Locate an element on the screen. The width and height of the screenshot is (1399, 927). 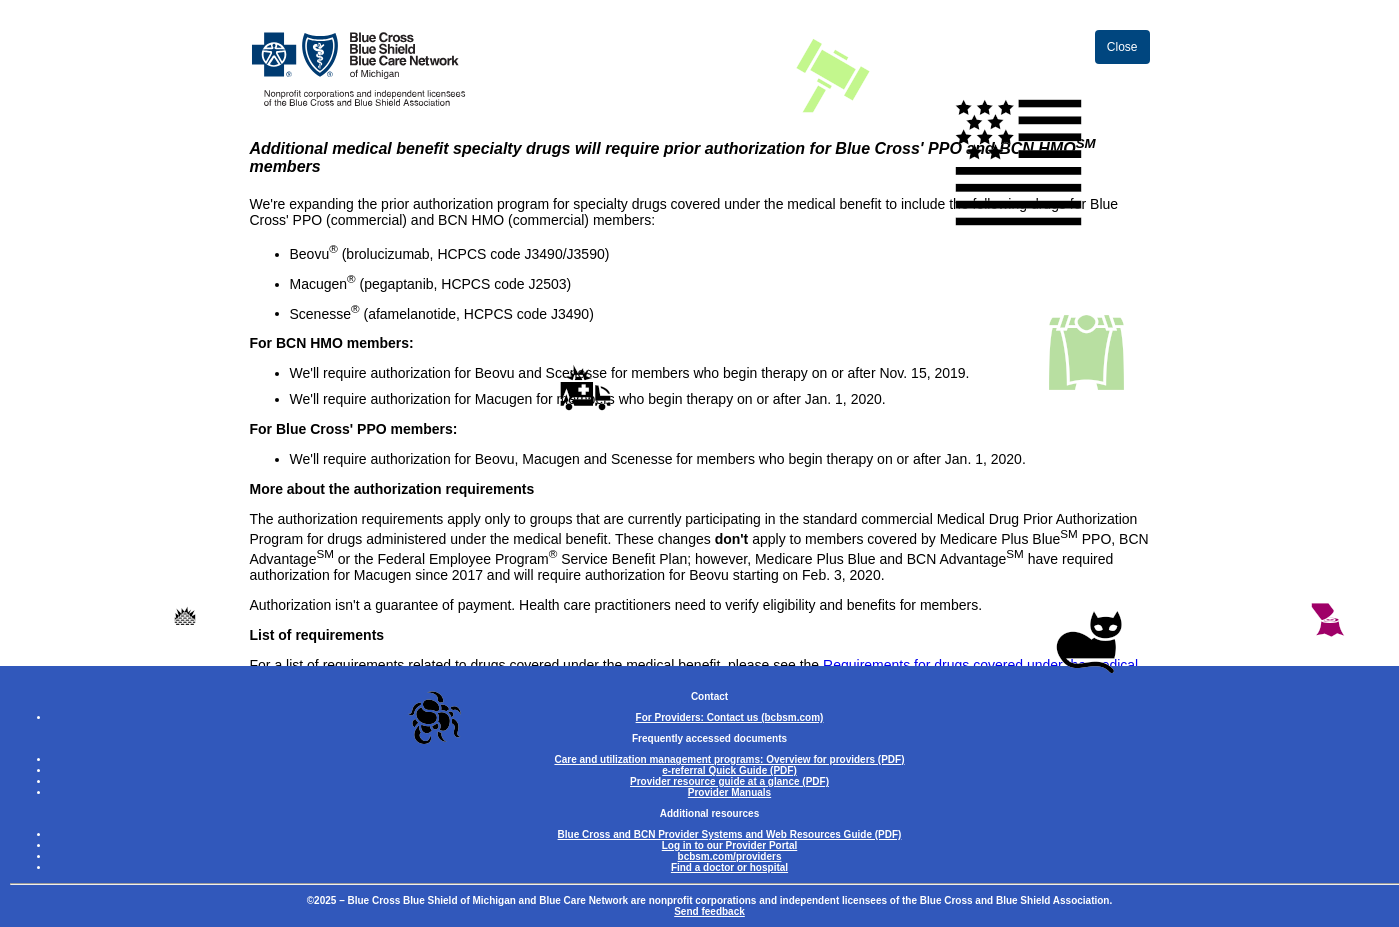
equip basic armor or clothing item is located at coordinates (1086, 352).